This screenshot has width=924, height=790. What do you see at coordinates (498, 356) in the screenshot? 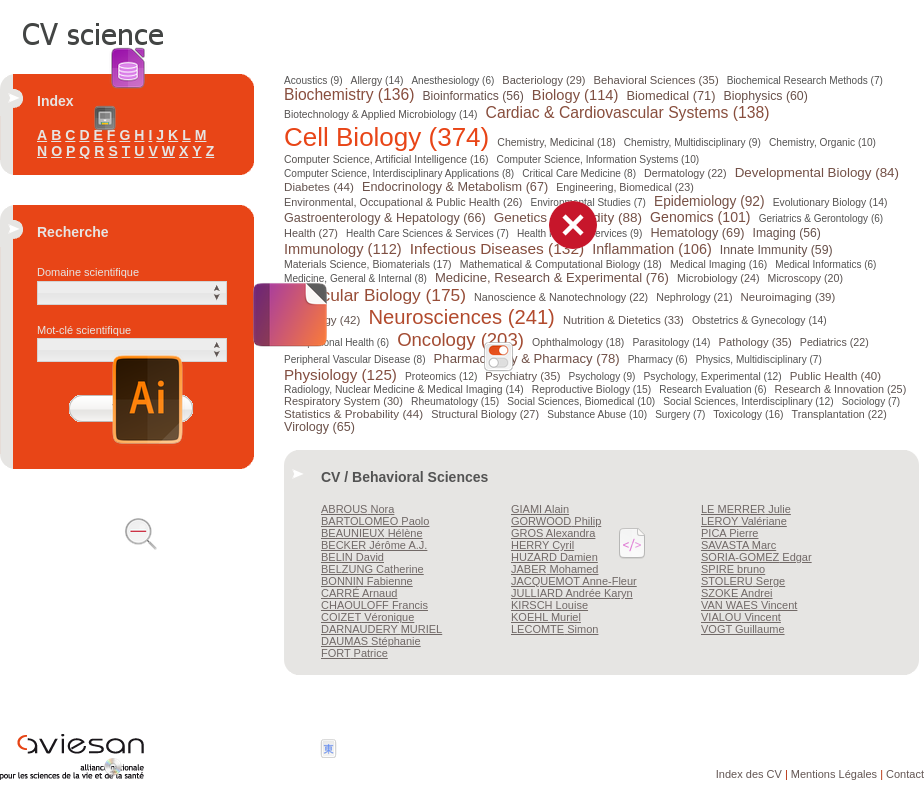
I see `open desktop preferences or settings` at bounding box center [498, 356].